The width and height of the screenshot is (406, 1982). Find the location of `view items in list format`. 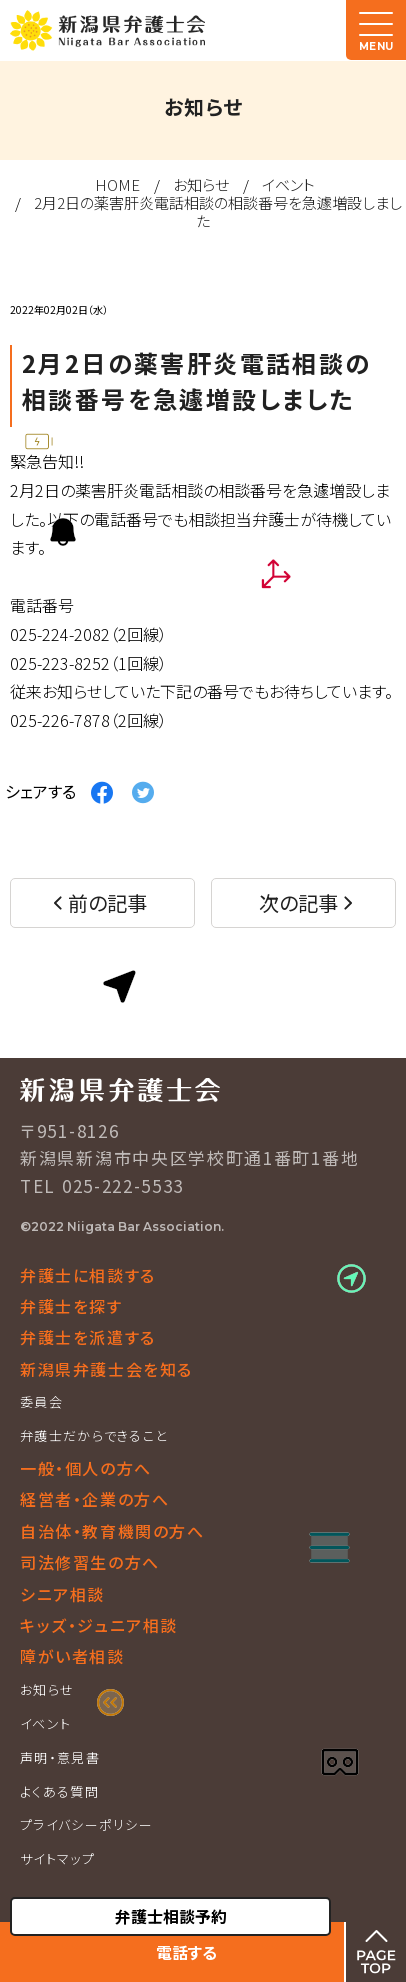

view items in list format is located at coordinates (329, 1547).